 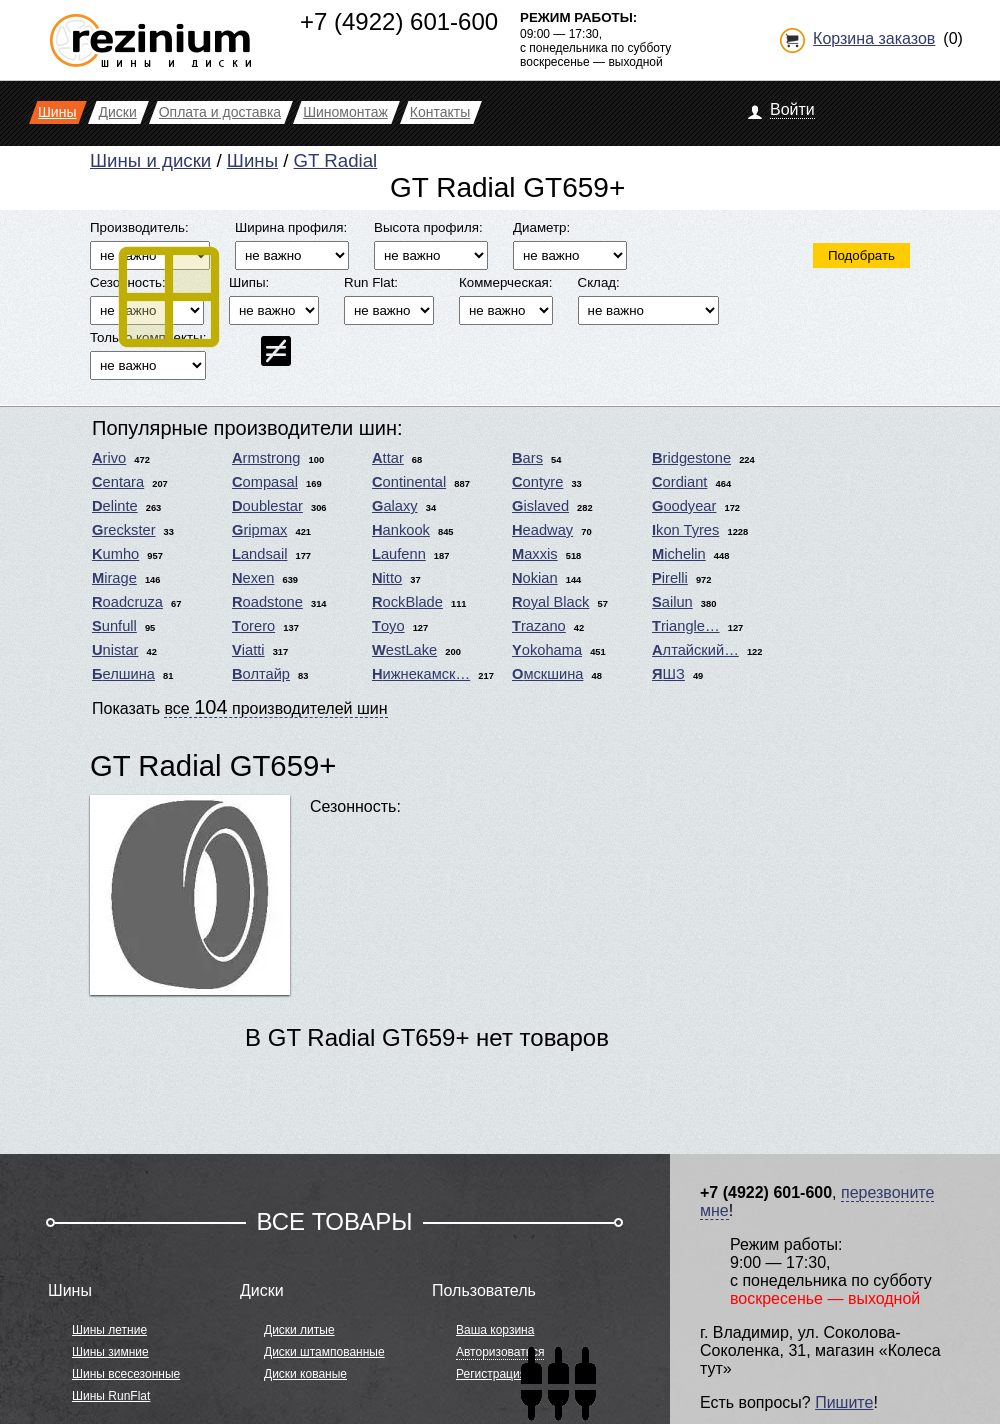 I want to click on indicates values are not equal, so click(x=276, y=351).